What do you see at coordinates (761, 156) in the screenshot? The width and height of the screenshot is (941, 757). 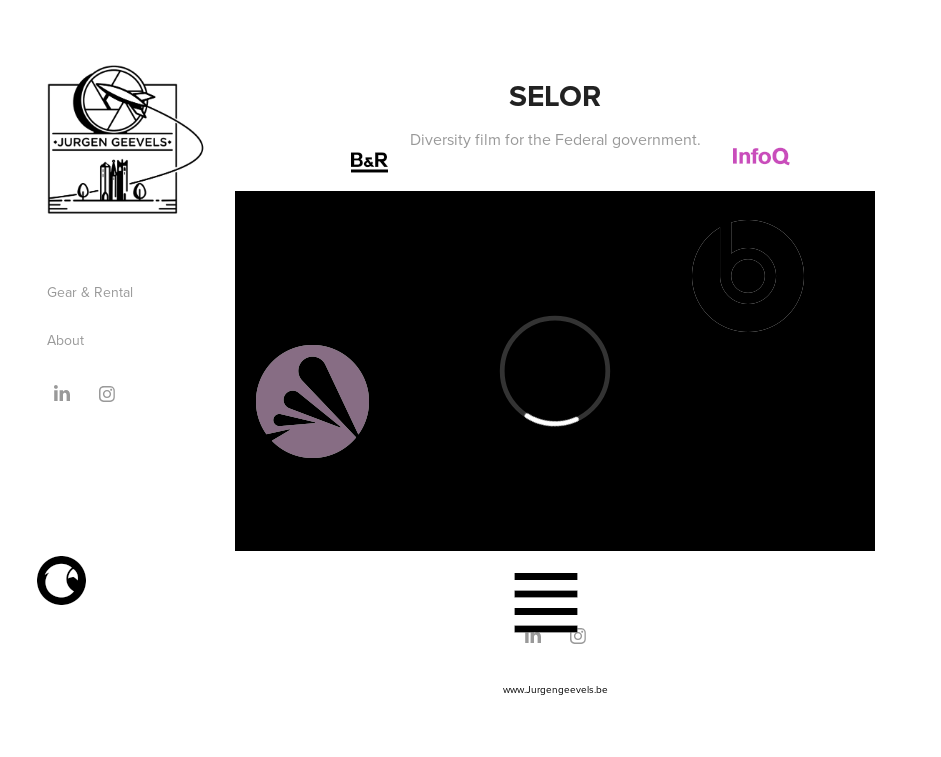 I see `visit the InfoQ website` at bounding box center [761, 156].